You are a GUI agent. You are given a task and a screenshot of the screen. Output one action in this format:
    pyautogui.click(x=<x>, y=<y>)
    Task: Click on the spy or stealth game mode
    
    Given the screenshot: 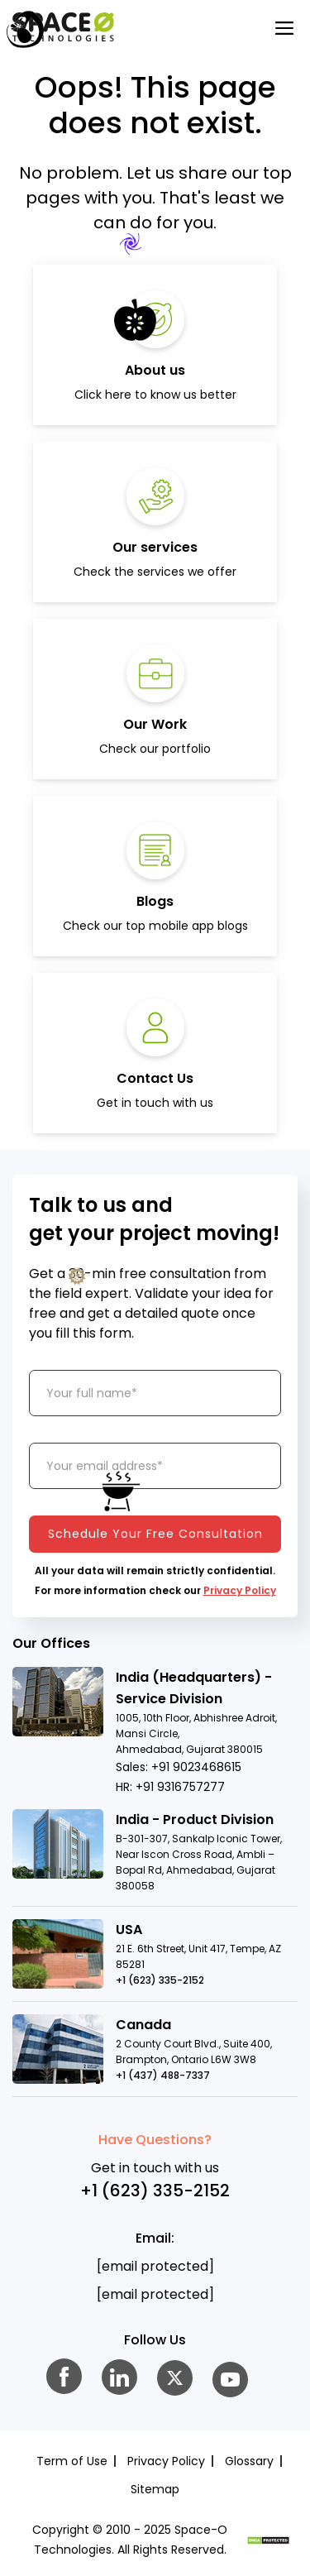 What is the action you would take?
    pyautogui.click(x=131, y=244)
    